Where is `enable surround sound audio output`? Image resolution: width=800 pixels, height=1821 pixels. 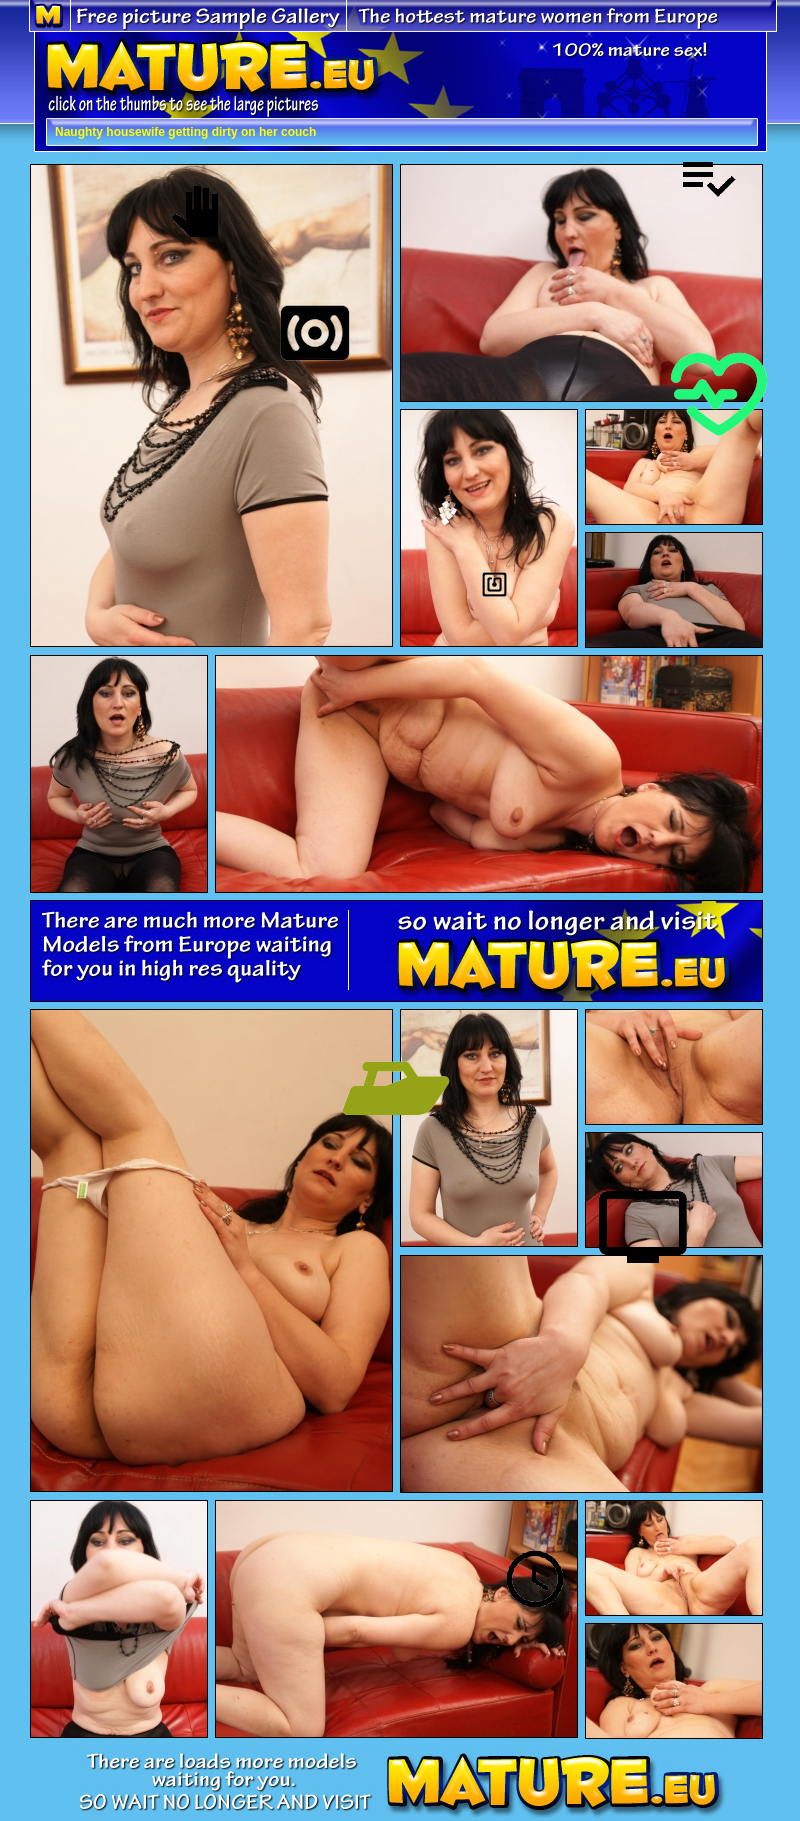 enable surround sound audio output is located at coordinates (315, 333).